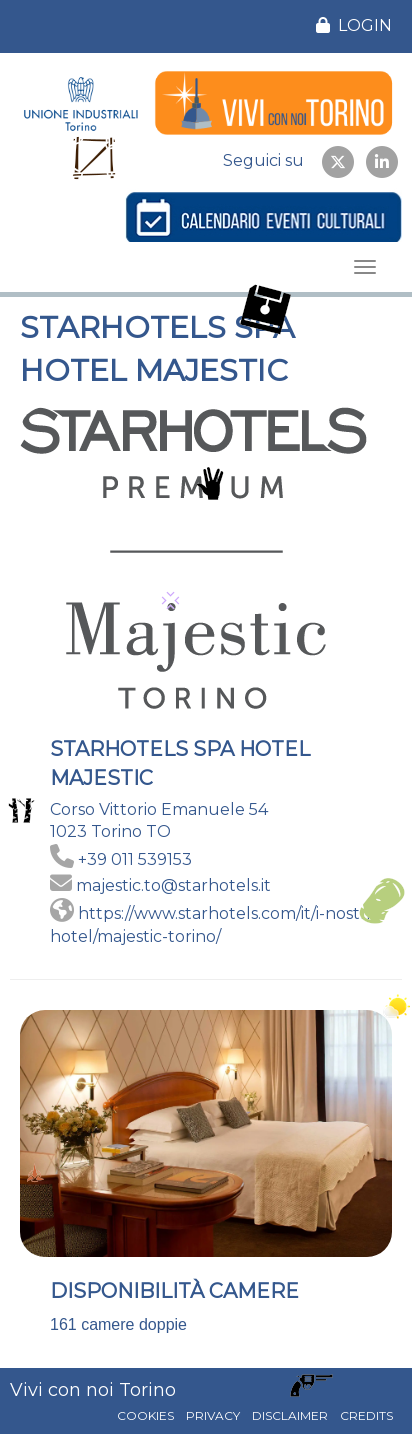 The height and width of the screenshot is (1434, 412). I want to click on vulcan salute or "live long and prosper" gesture, so click(210, 483).